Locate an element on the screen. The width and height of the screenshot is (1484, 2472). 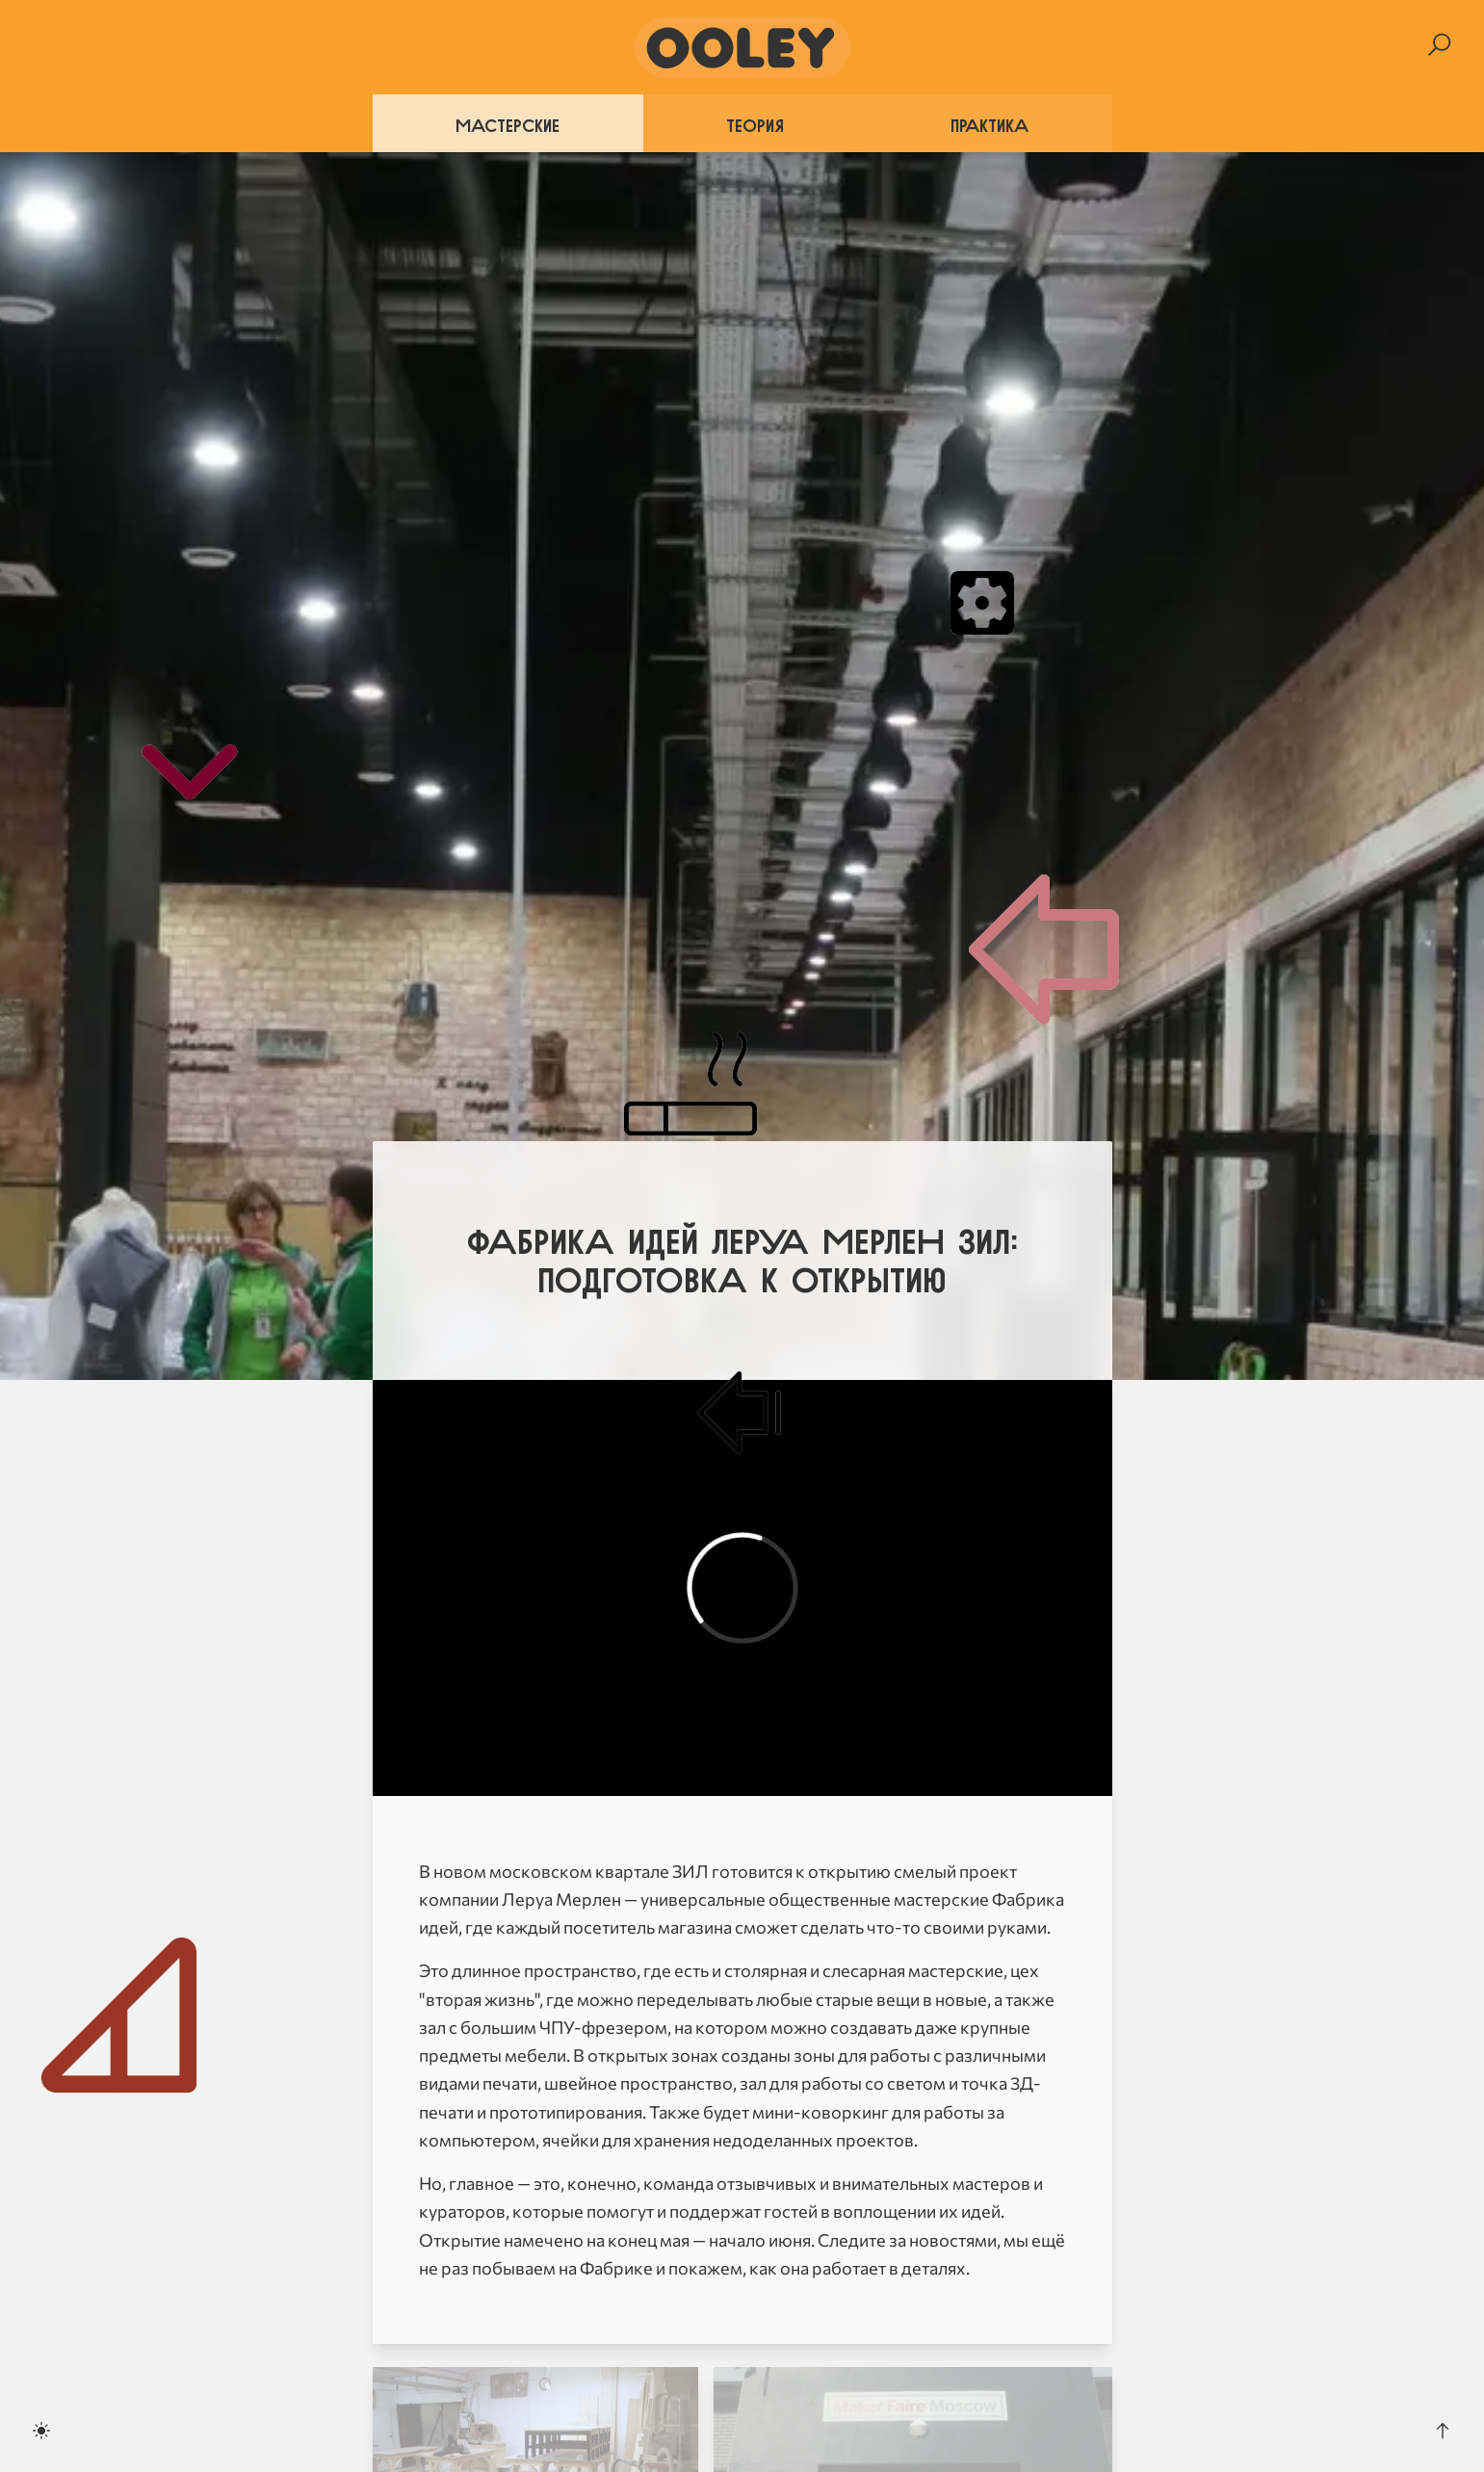
indicates moderate cellular signal strength is located at coordinates (118, 2015).